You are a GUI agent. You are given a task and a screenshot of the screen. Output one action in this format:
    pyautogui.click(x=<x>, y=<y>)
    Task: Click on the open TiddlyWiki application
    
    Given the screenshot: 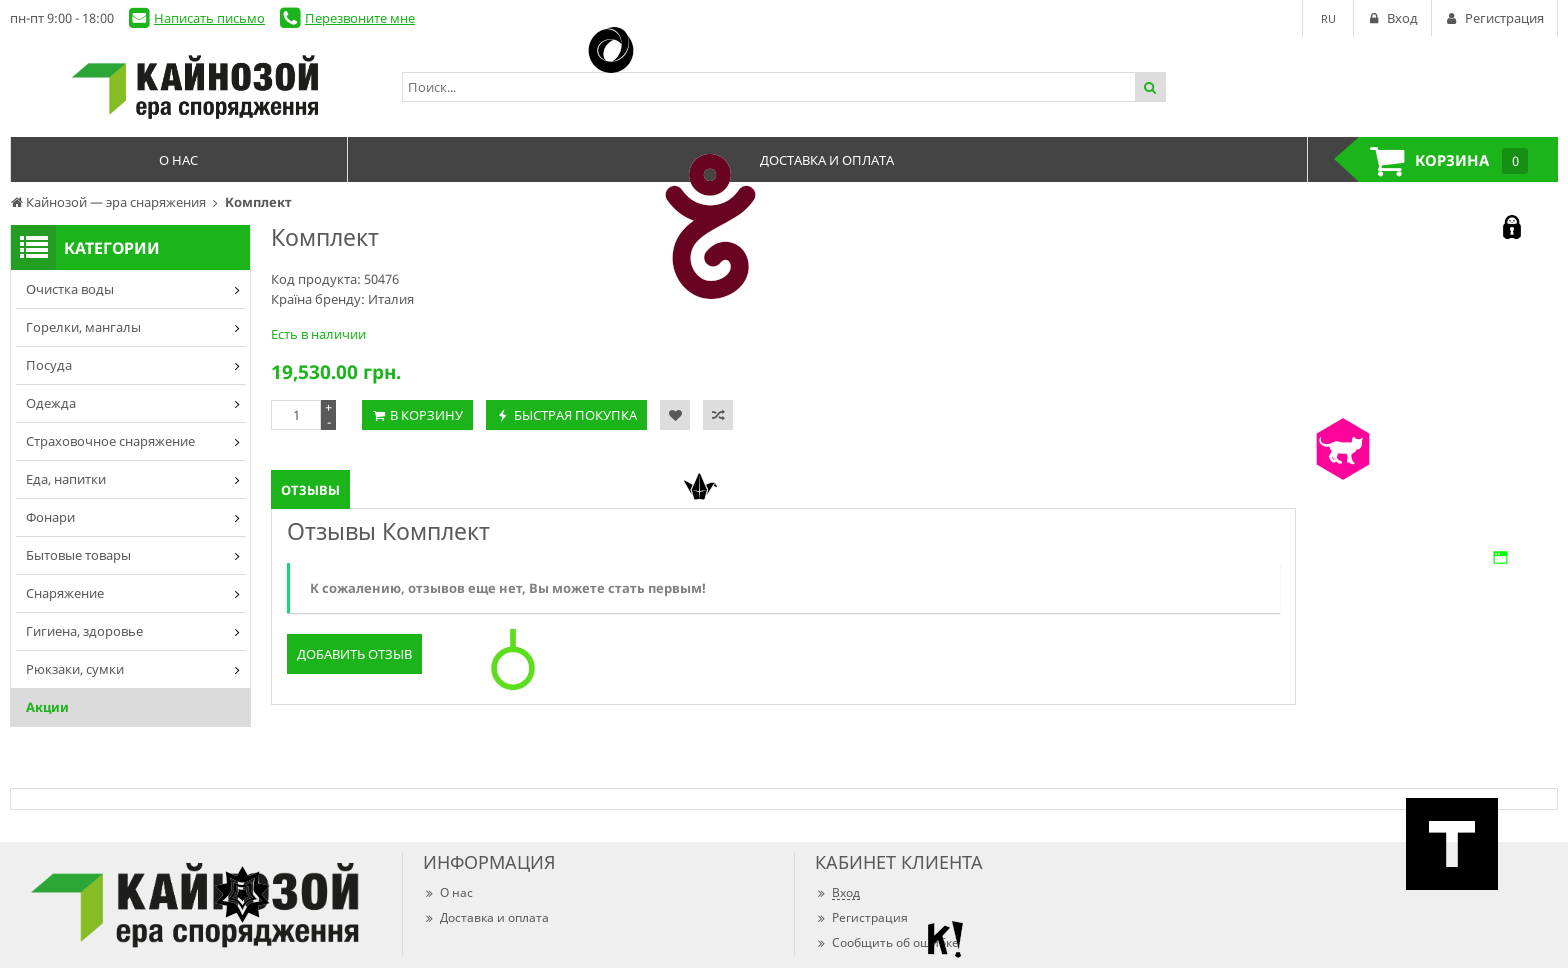 What is the action you would take?
    pyautogui.click(x=1343, y=449)
    